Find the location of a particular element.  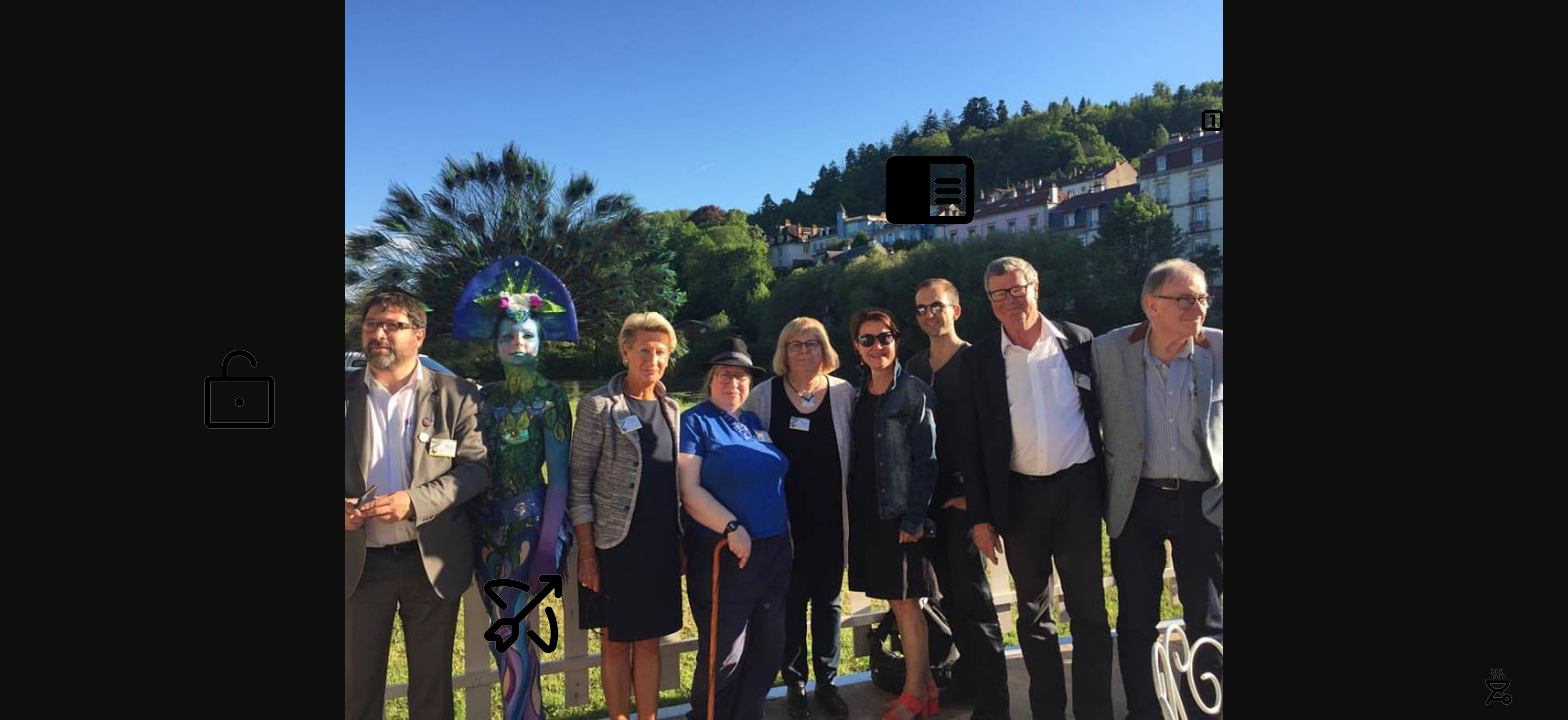

archery or hunting game mode is located at coordinates (523, 614).